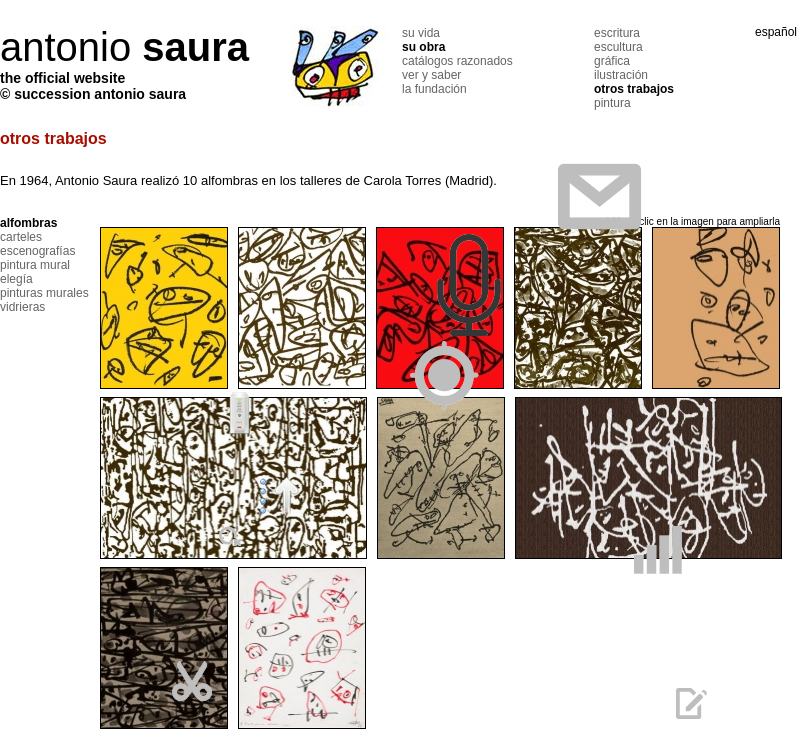 The height and width of the screenshot is (737, 800). Describe the element at coordinates (659, 551) in the screenshot. I see `cellular signal excellent symbol network` at that location.